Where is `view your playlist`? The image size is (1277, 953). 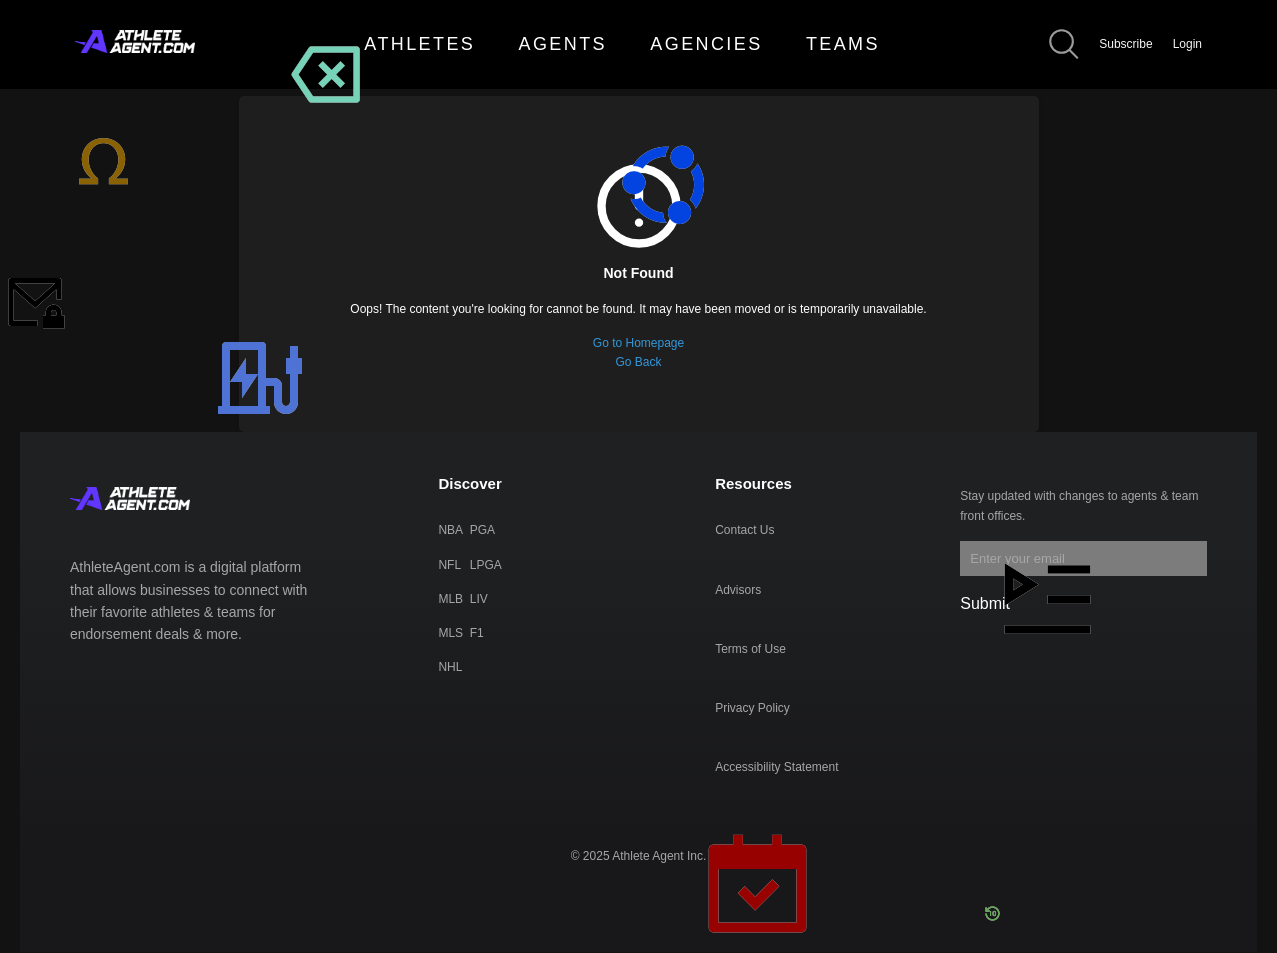
view your playlist is located at coordinates (1047, 599).